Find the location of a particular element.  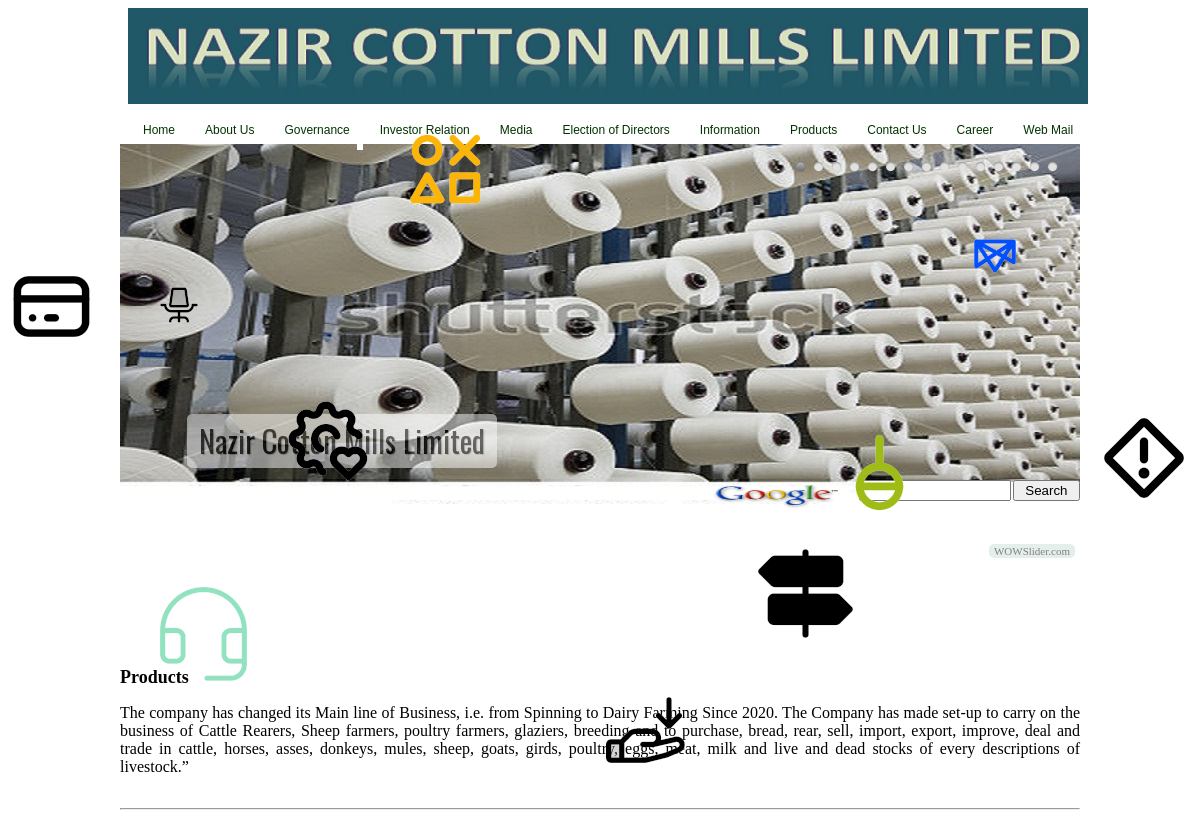

view directions or navigation options is located at coordinates (805, 593).